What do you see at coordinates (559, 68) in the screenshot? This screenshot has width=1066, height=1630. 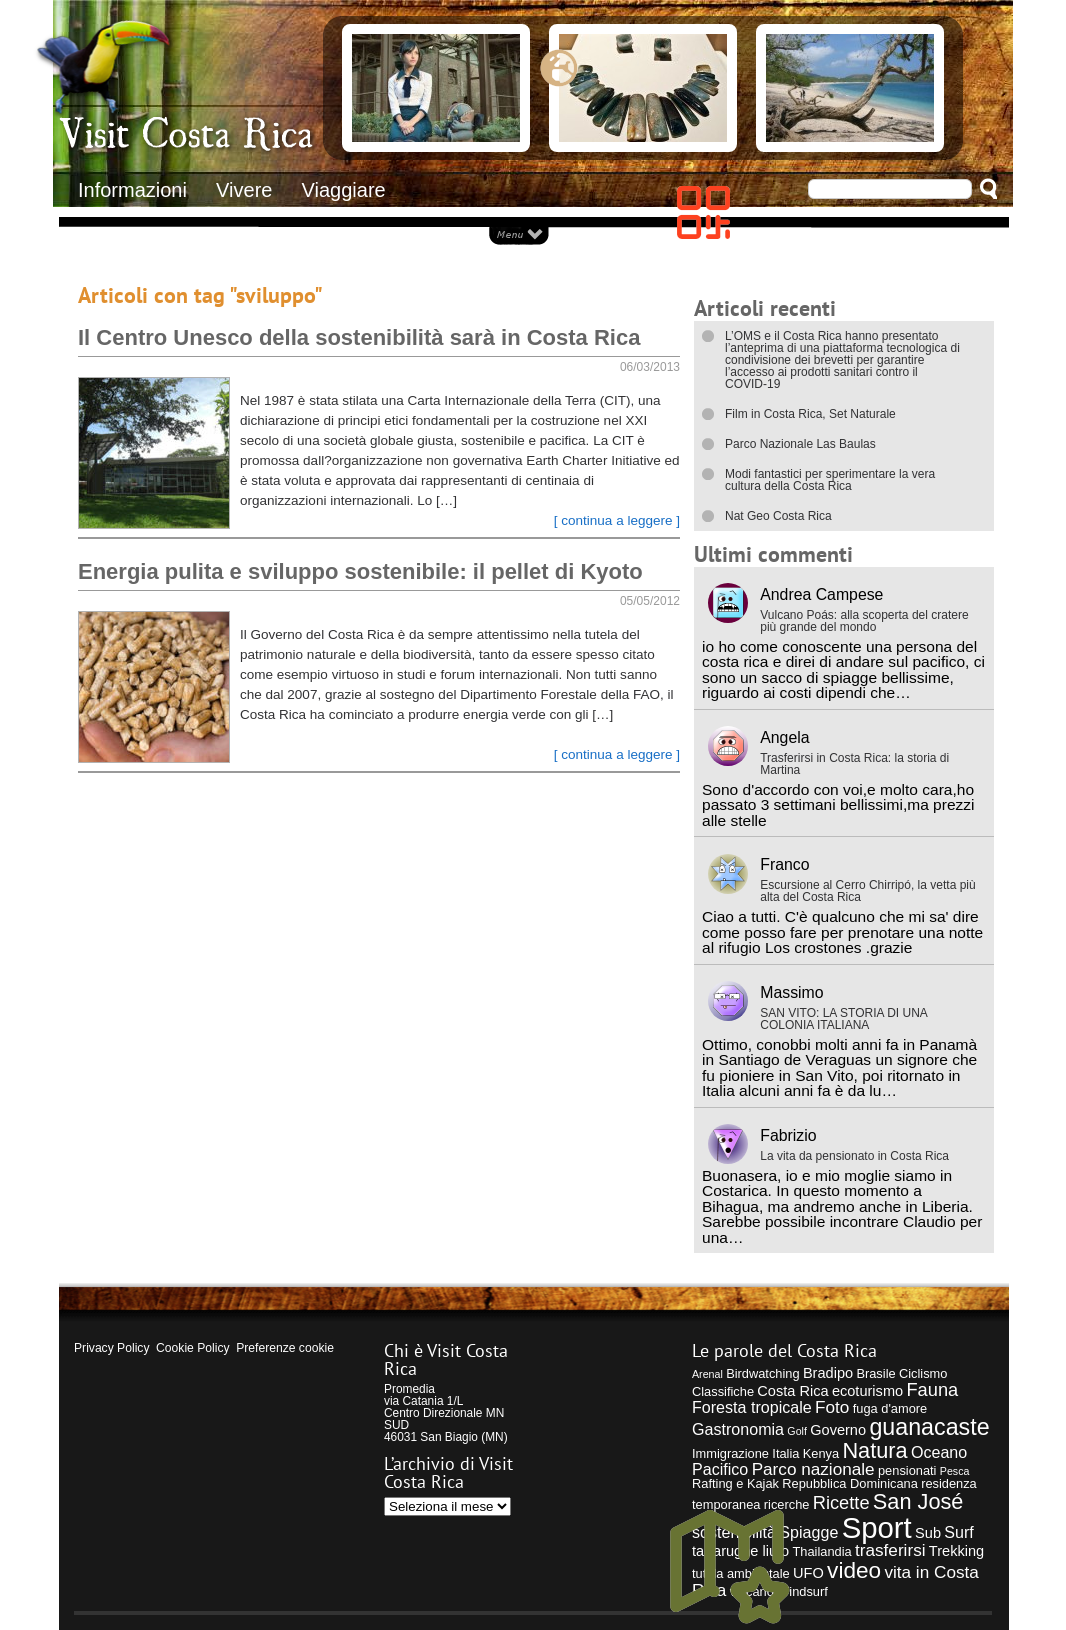 I see `select europe as your region` at bounding box center [559, 68].